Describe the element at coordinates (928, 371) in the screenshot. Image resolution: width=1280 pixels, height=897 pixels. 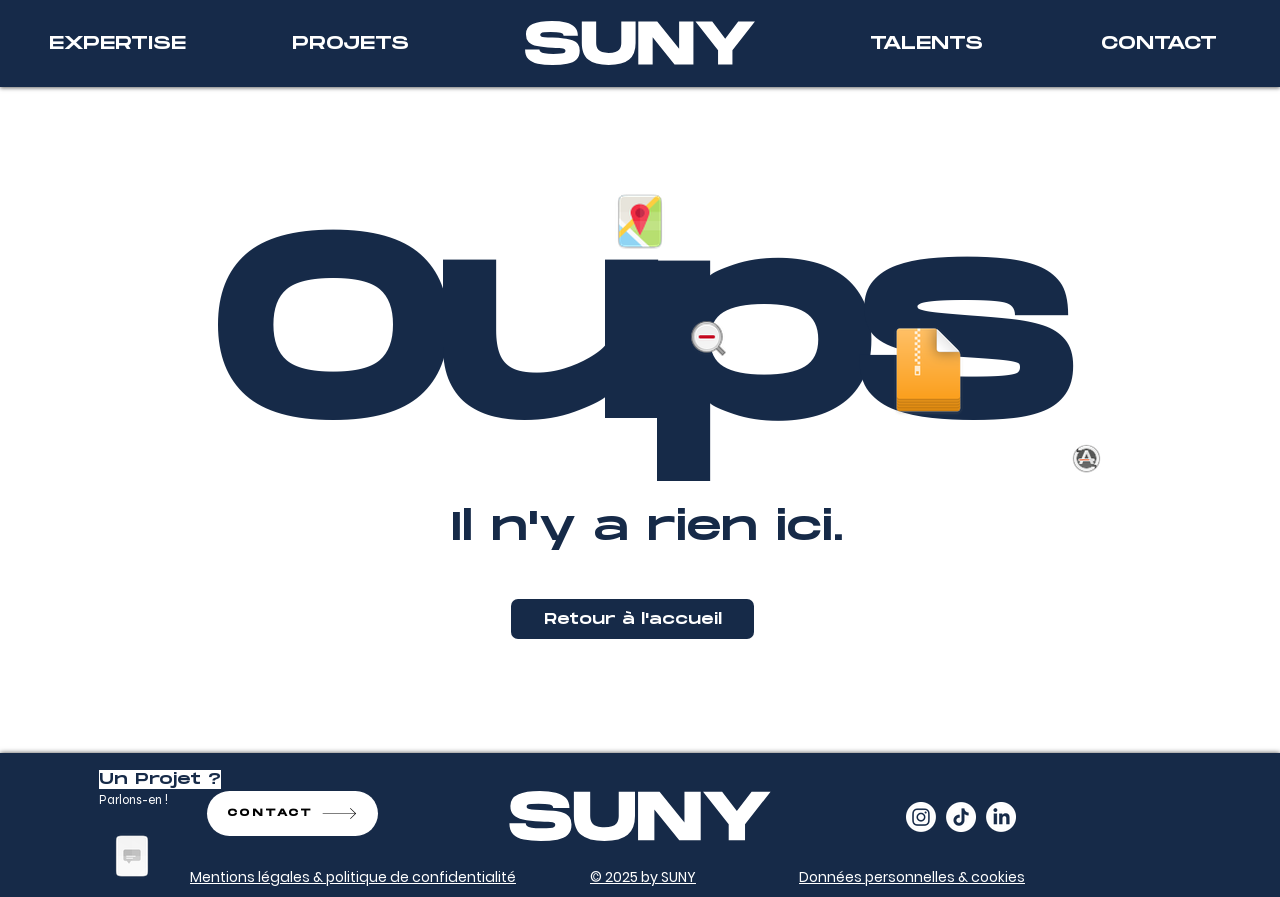
I see `a compressed package or archive file` at that location.